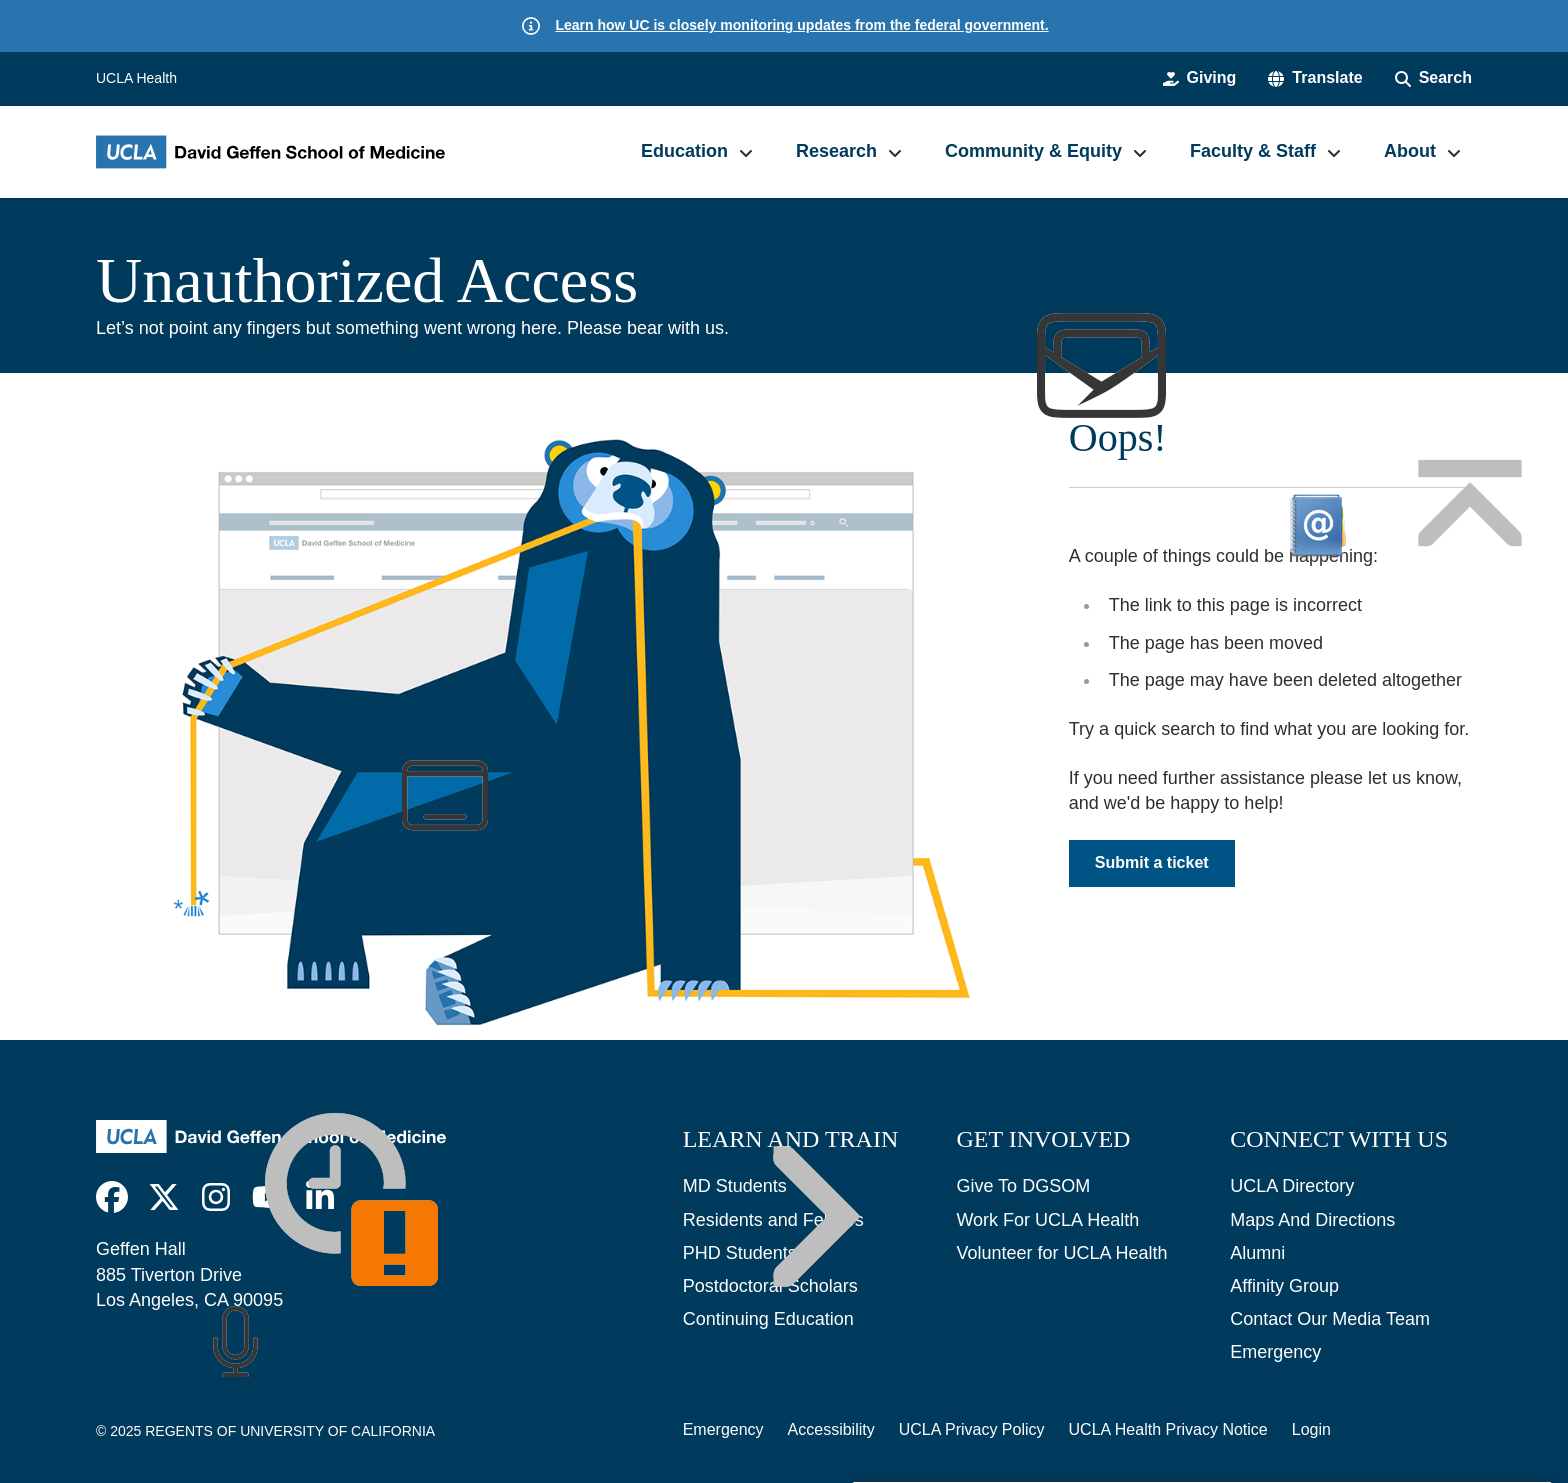  What do you see at coordinates (1470, 503) in the screenshot?
I see `scroll to top of page` at bounding box center [1470, 503].